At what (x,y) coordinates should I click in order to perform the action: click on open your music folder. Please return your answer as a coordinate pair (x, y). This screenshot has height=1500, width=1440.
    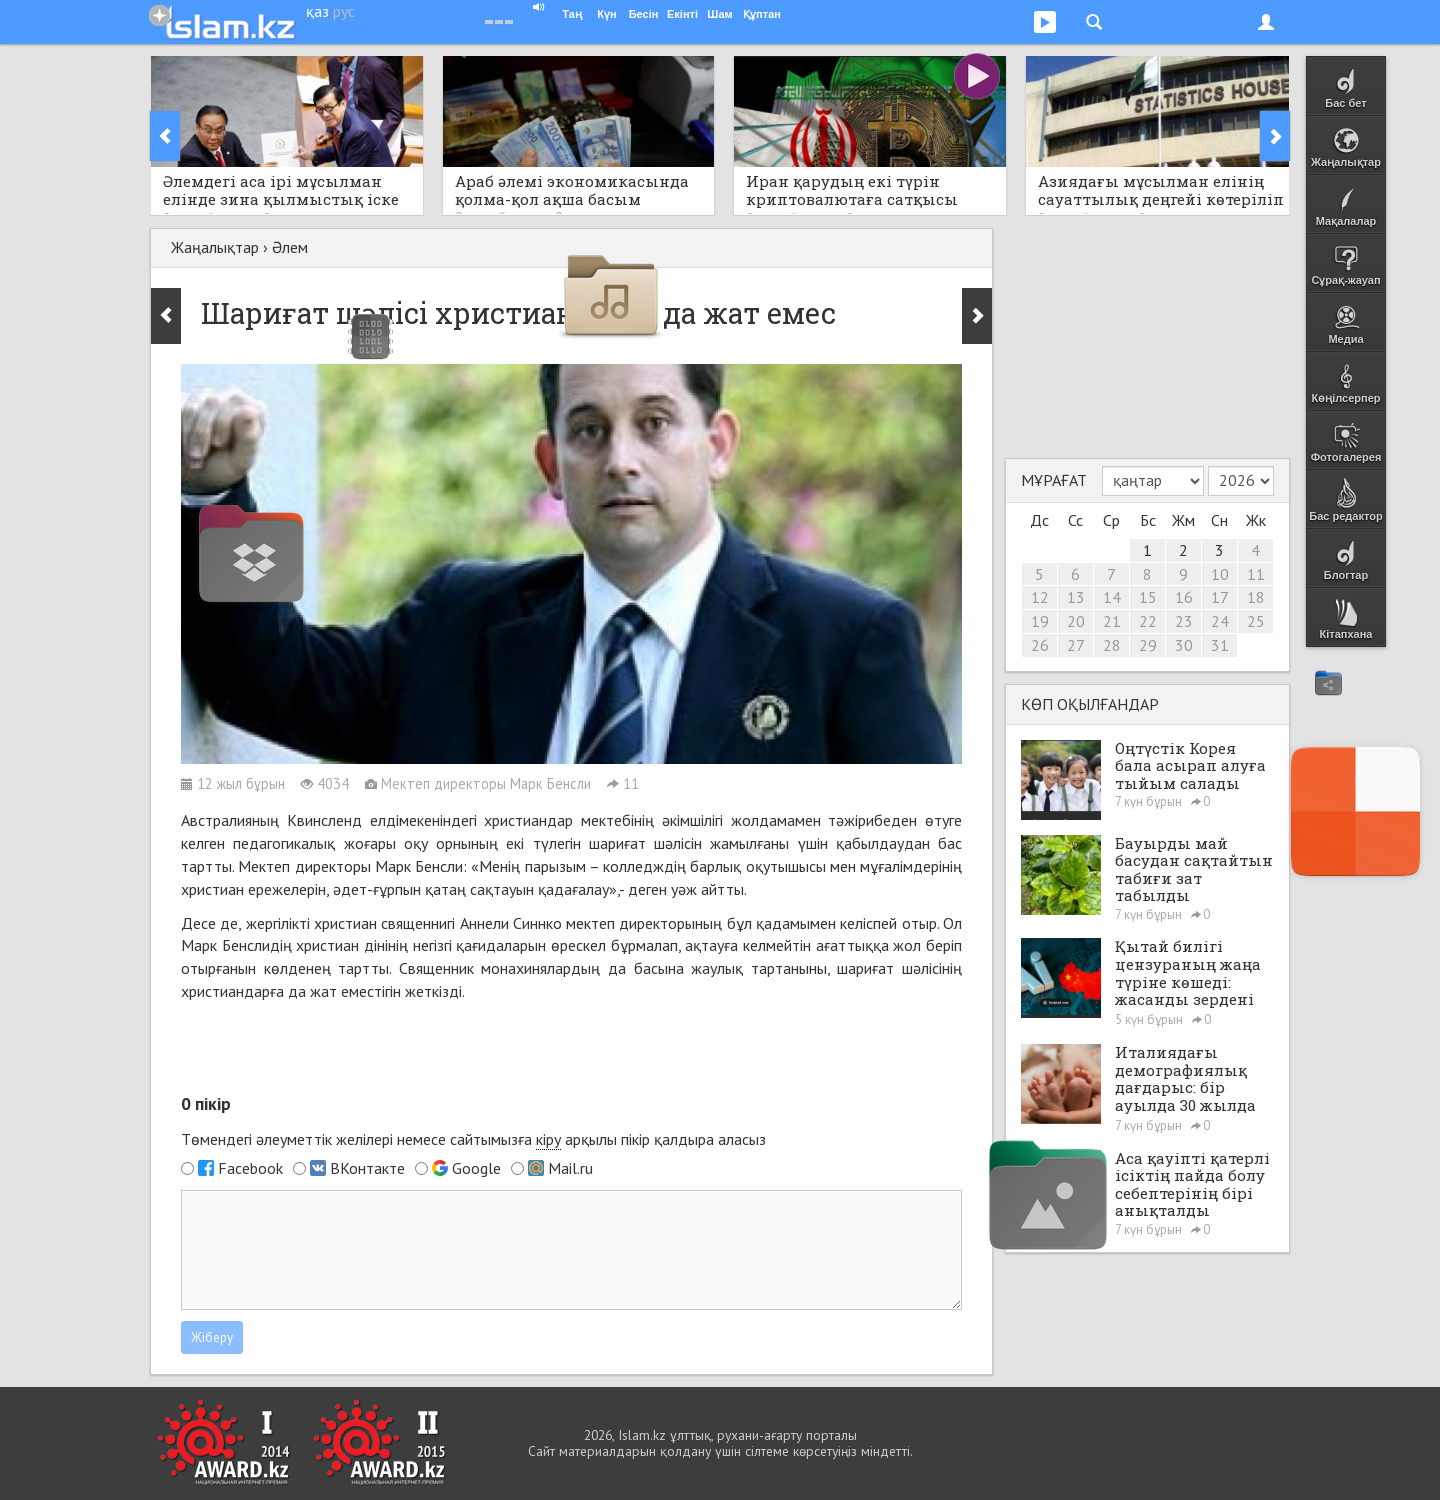
    Looking at the image, I should click on (611, 300).